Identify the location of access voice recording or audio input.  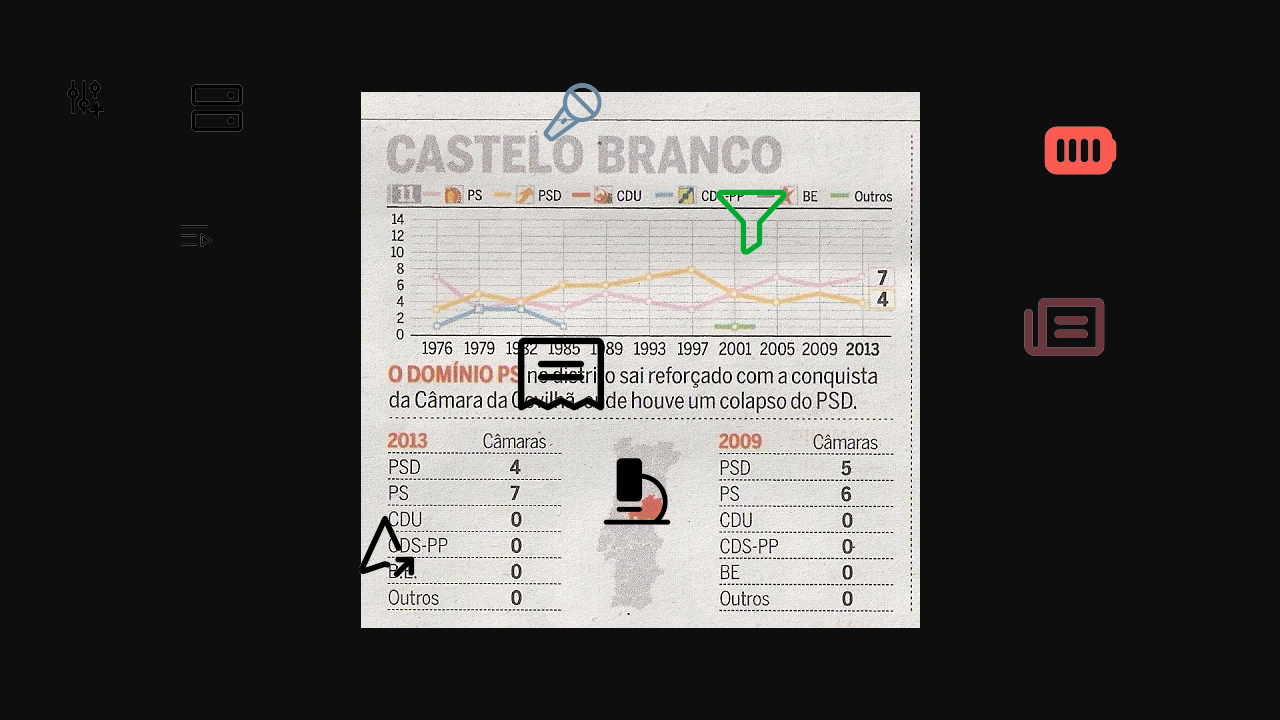
(571, 113).